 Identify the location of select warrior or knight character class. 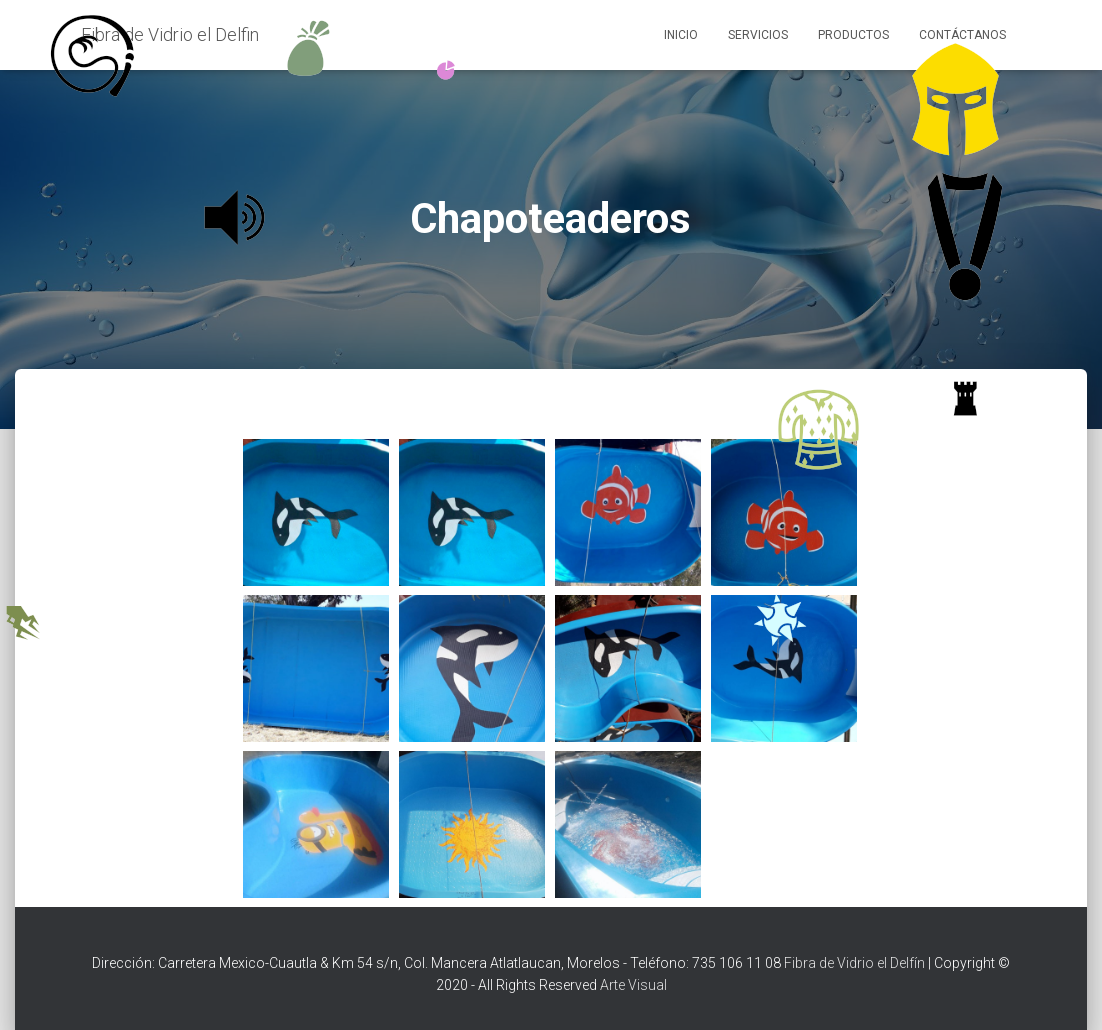
(955, 101).